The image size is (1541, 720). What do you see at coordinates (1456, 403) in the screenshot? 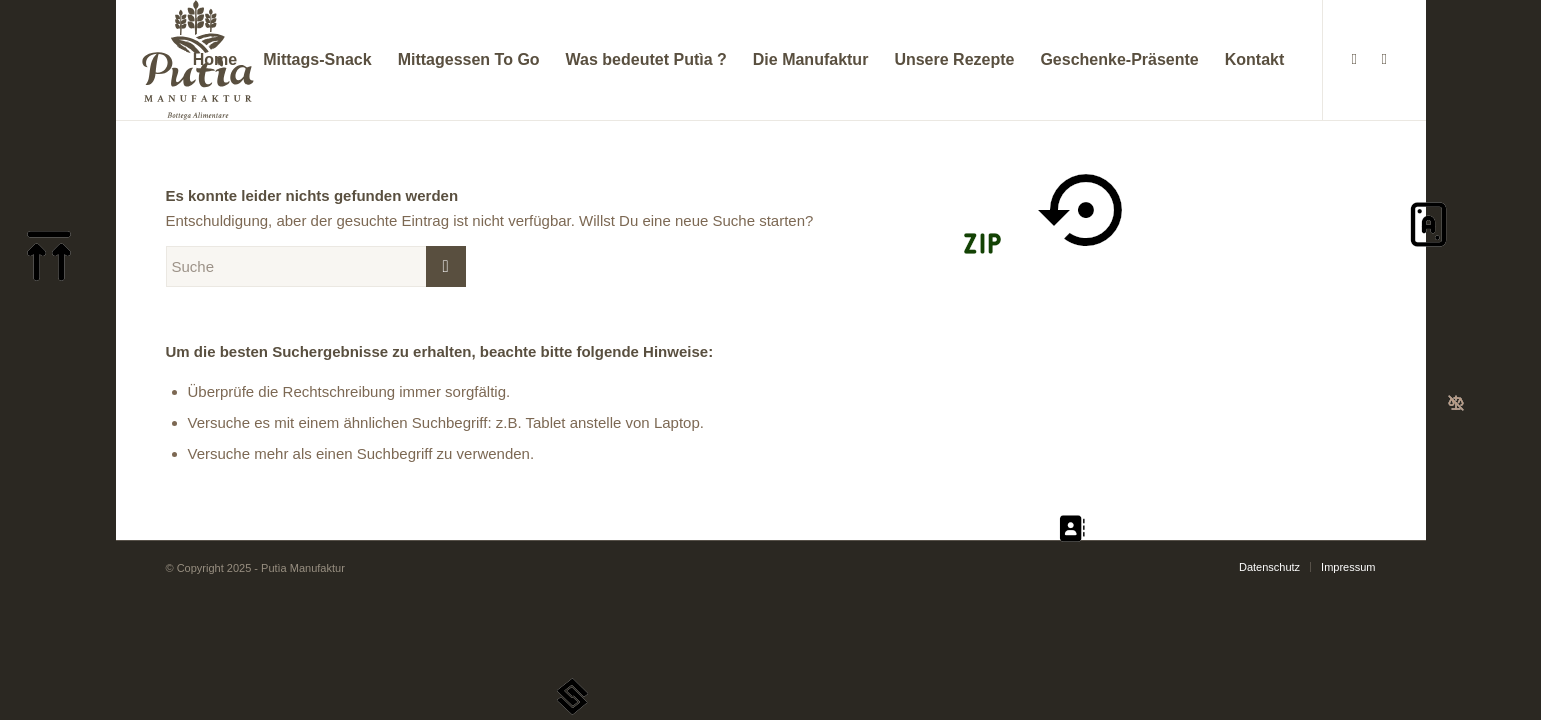
I see `disable weight or measurement tracking` at bounding box center [1456, 403].